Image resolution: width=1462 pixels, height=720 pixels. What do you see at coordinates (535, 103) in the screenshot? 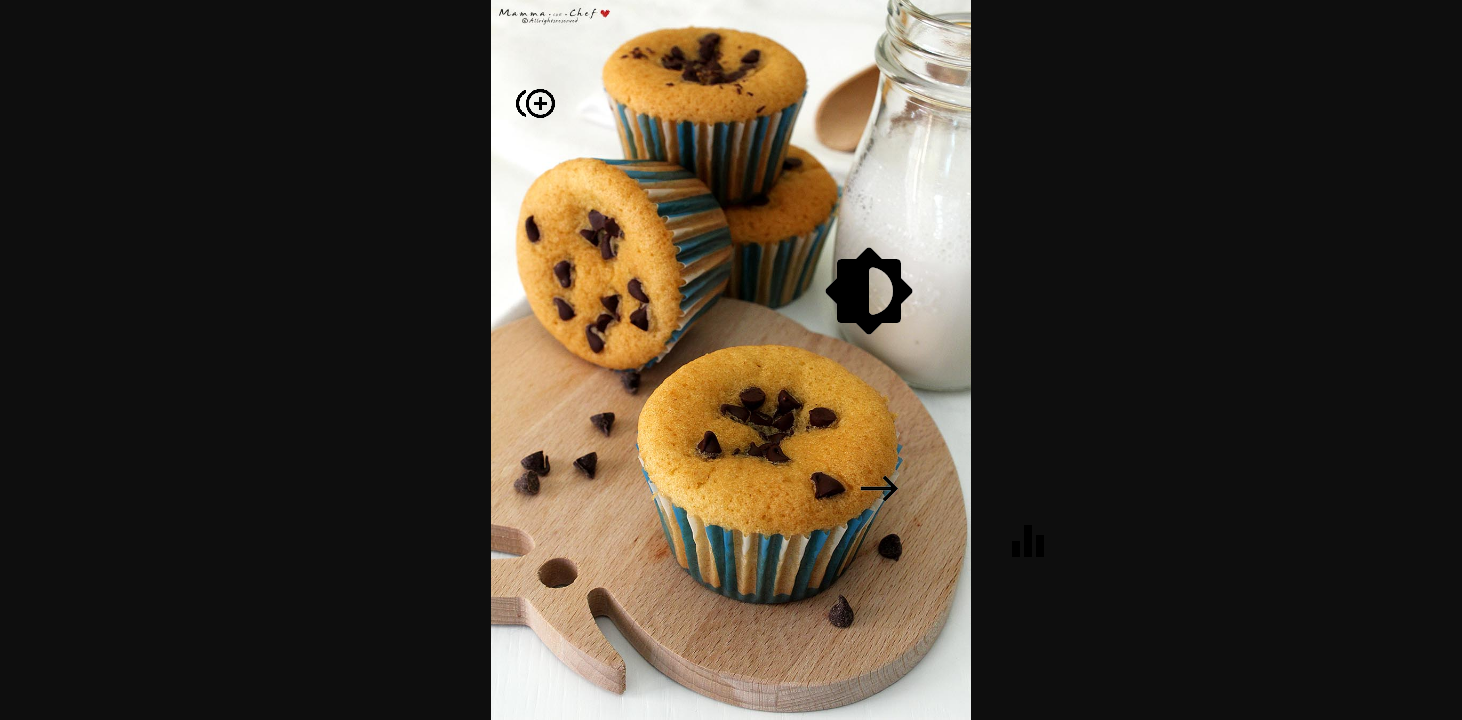
I see `add a duplicate control point` at bounding box center [535, 103].